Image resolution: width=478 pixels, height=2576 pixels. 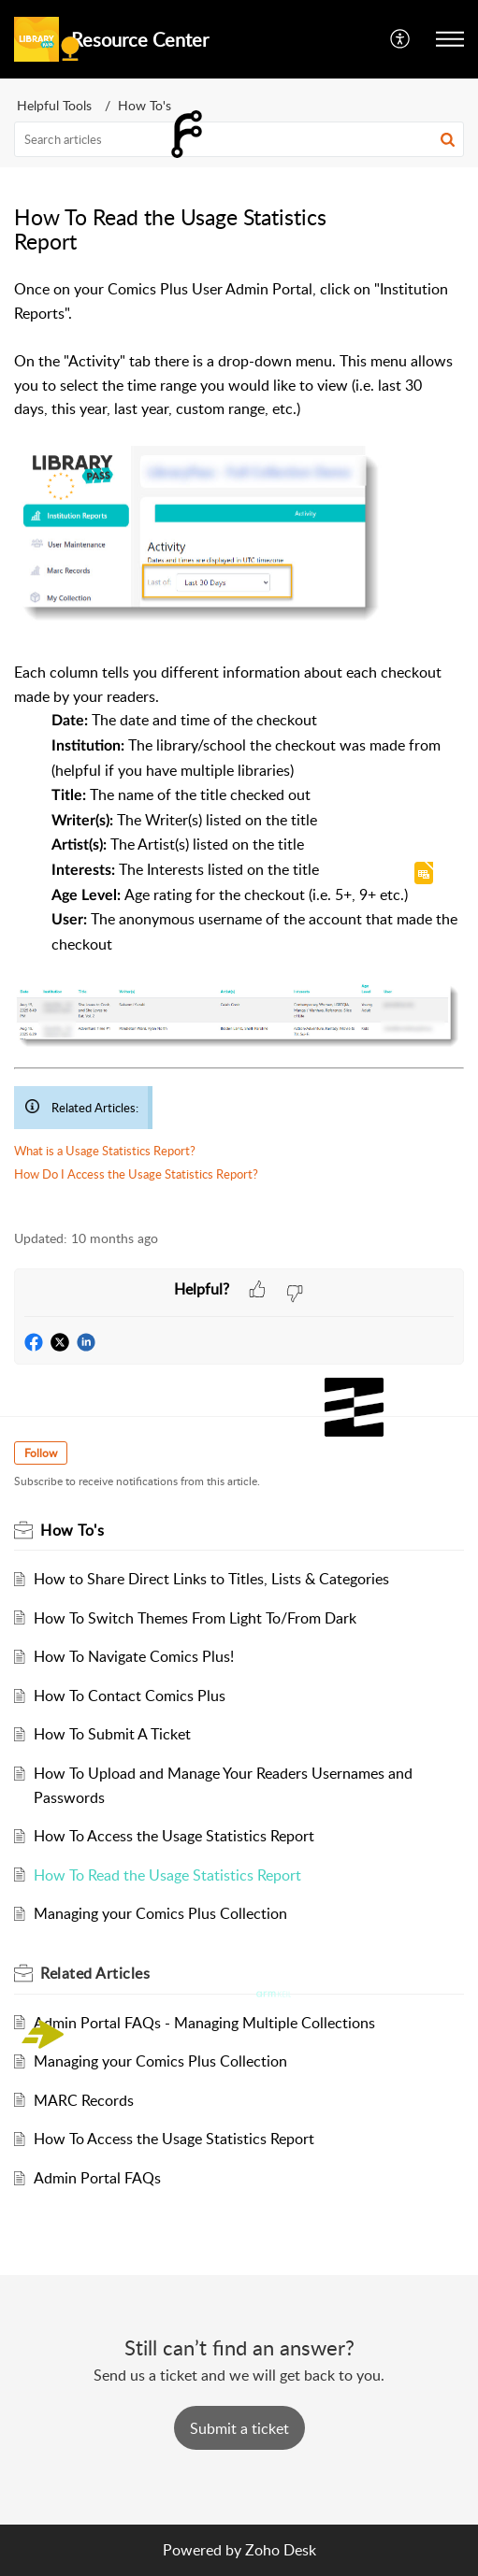 What do you see at coordinates (424, 873) in the screenshot?
I see `open LibreOffice Calc spreadsheet application` at bounding box center [424, 873].